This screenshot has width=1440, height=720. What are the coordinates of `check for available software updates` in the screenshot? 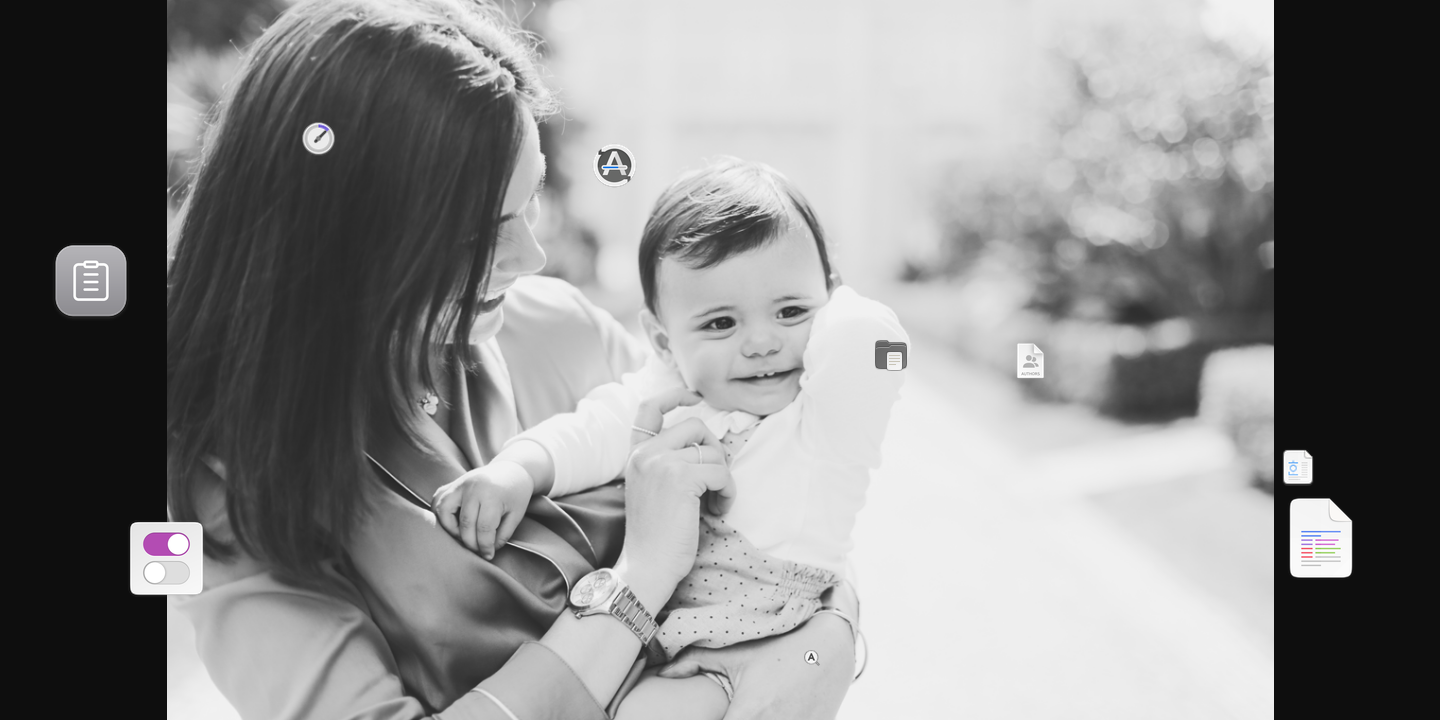 It's located at (614, 165).